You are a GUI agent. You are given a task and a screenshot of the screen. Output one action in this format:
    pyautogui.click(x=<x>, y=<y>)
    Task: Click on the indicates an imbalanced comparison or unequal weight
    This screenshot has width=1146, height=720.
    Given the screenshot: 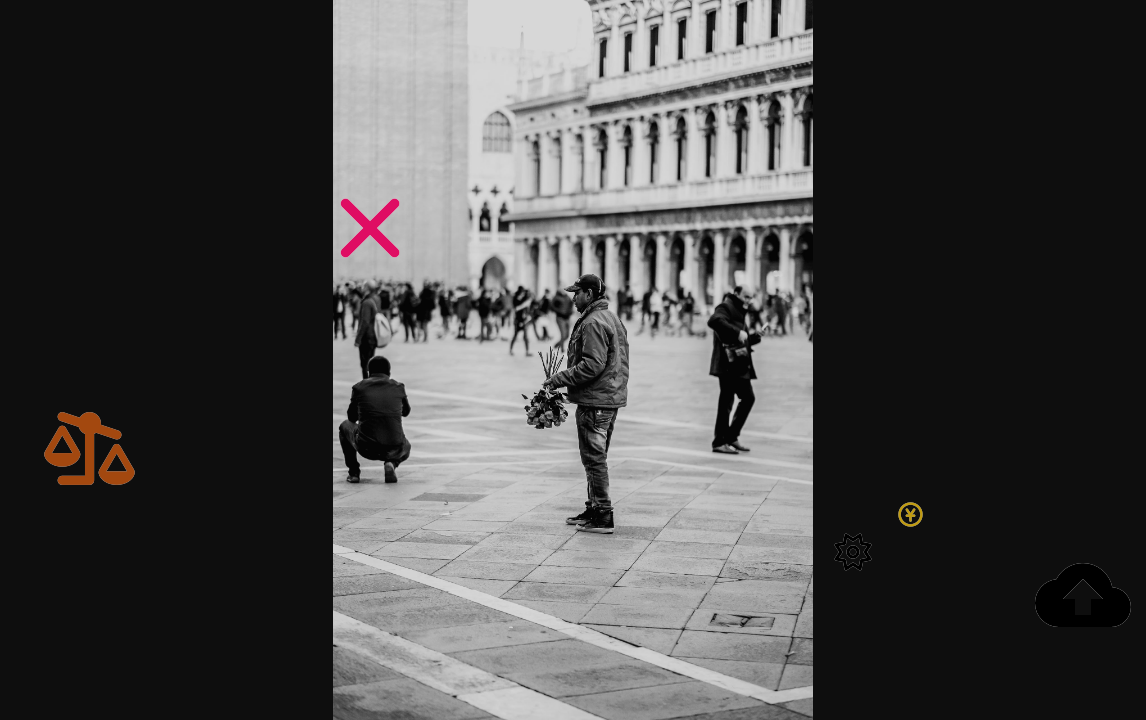 What is the action you would take?
    pyautogui.click(x=89, y=448)
    